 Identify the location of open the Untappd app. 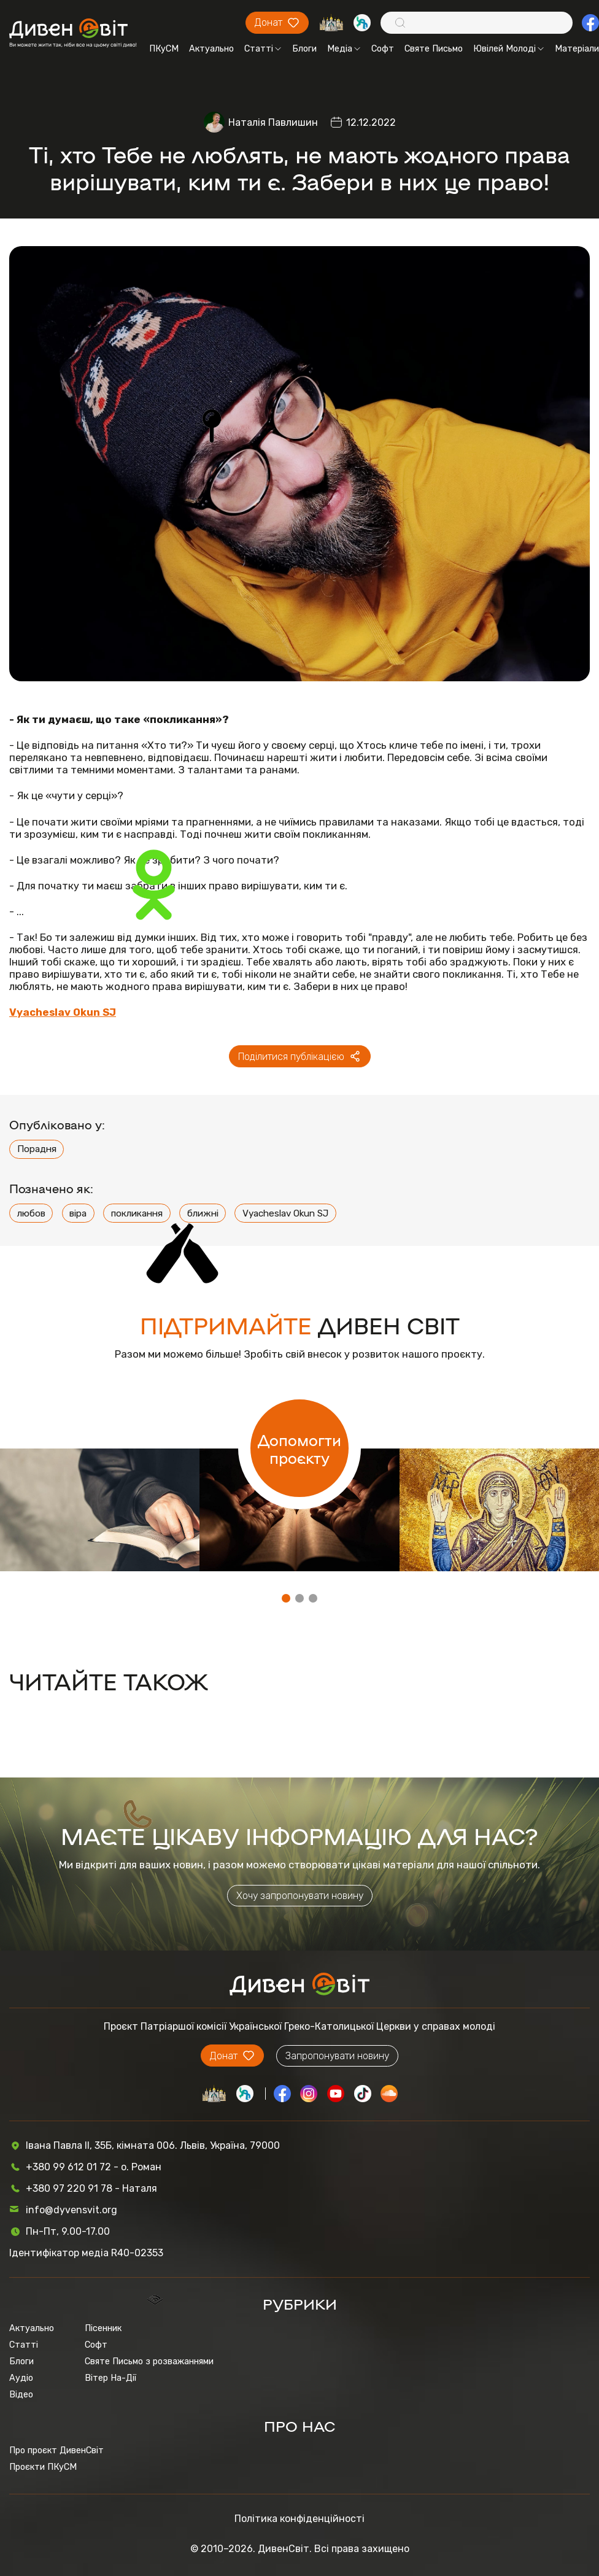
(182, 1253).